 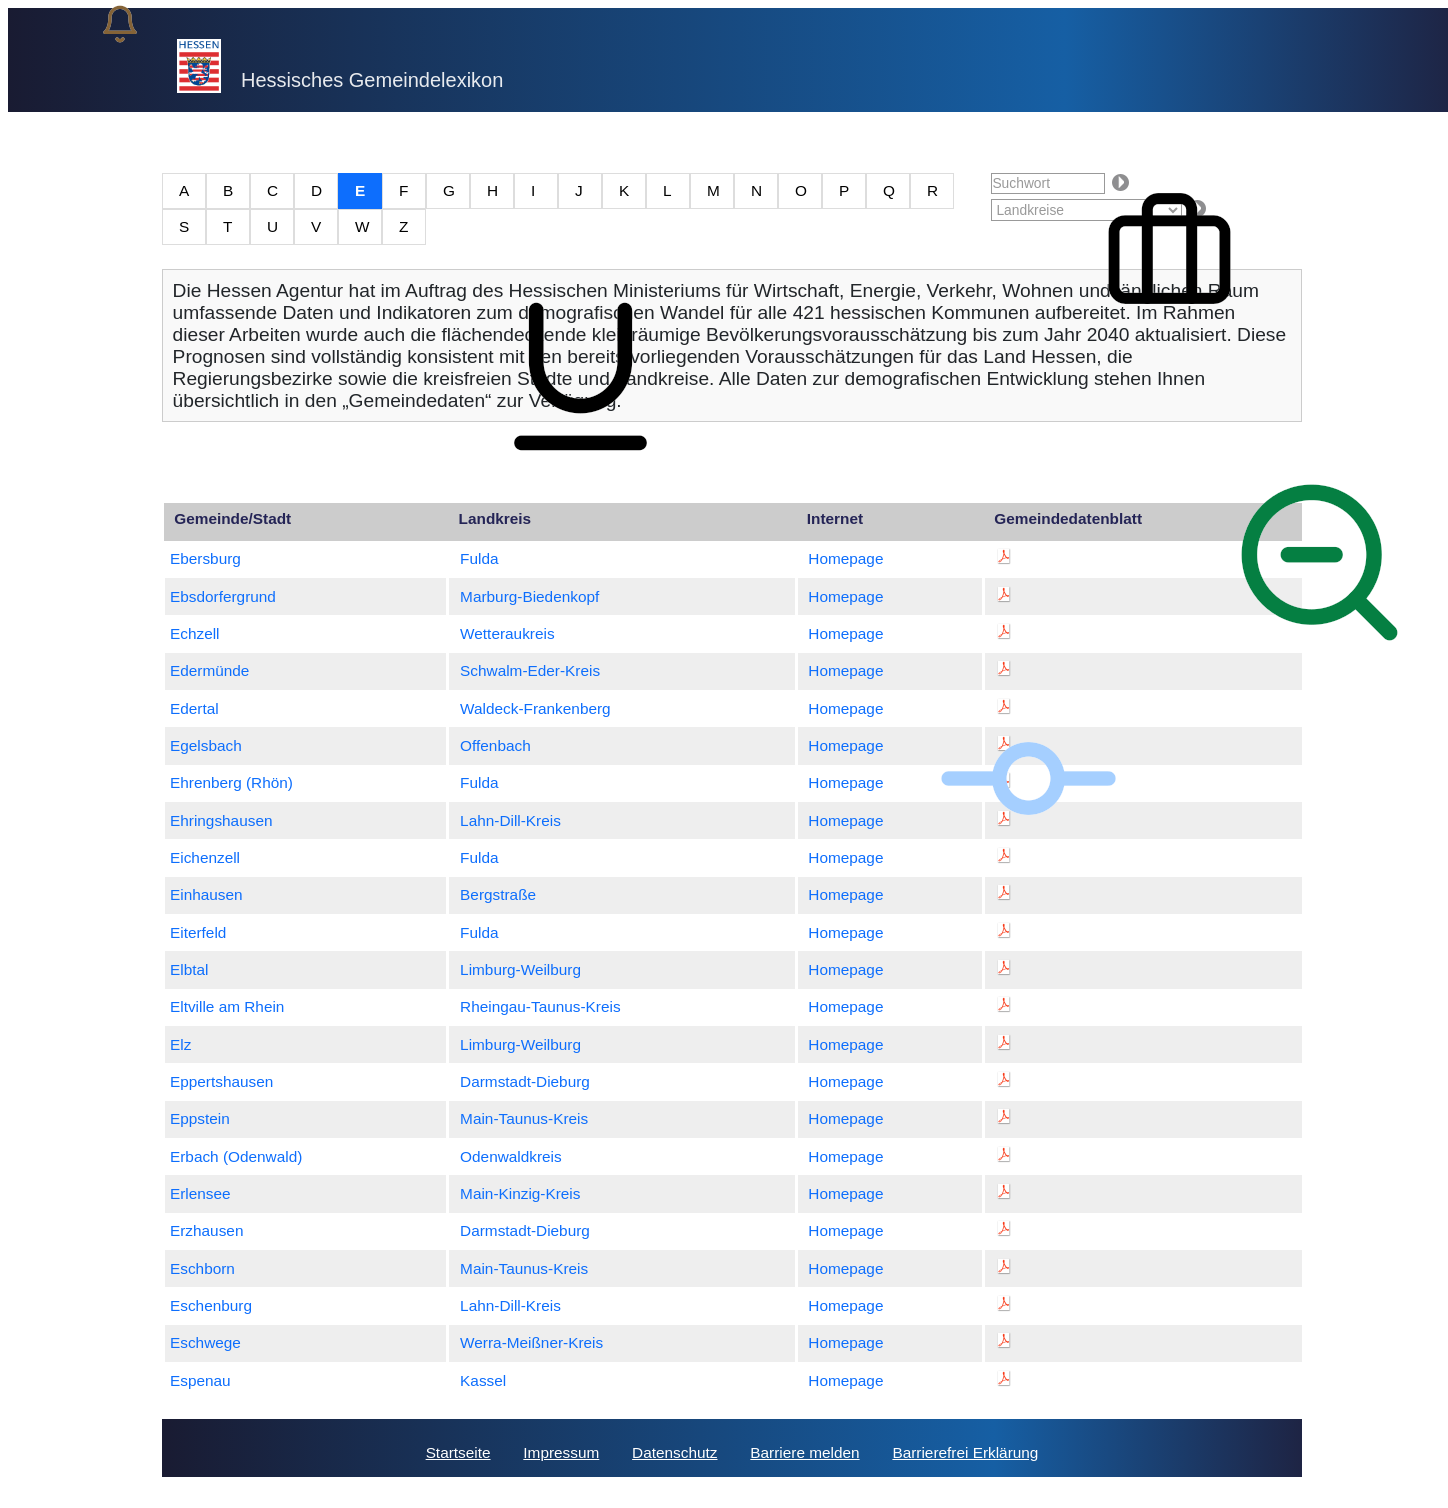 What do you see at coordinates (120, 24) in the screenshot?
I see `view notifications` at bounding box center [120, 24].